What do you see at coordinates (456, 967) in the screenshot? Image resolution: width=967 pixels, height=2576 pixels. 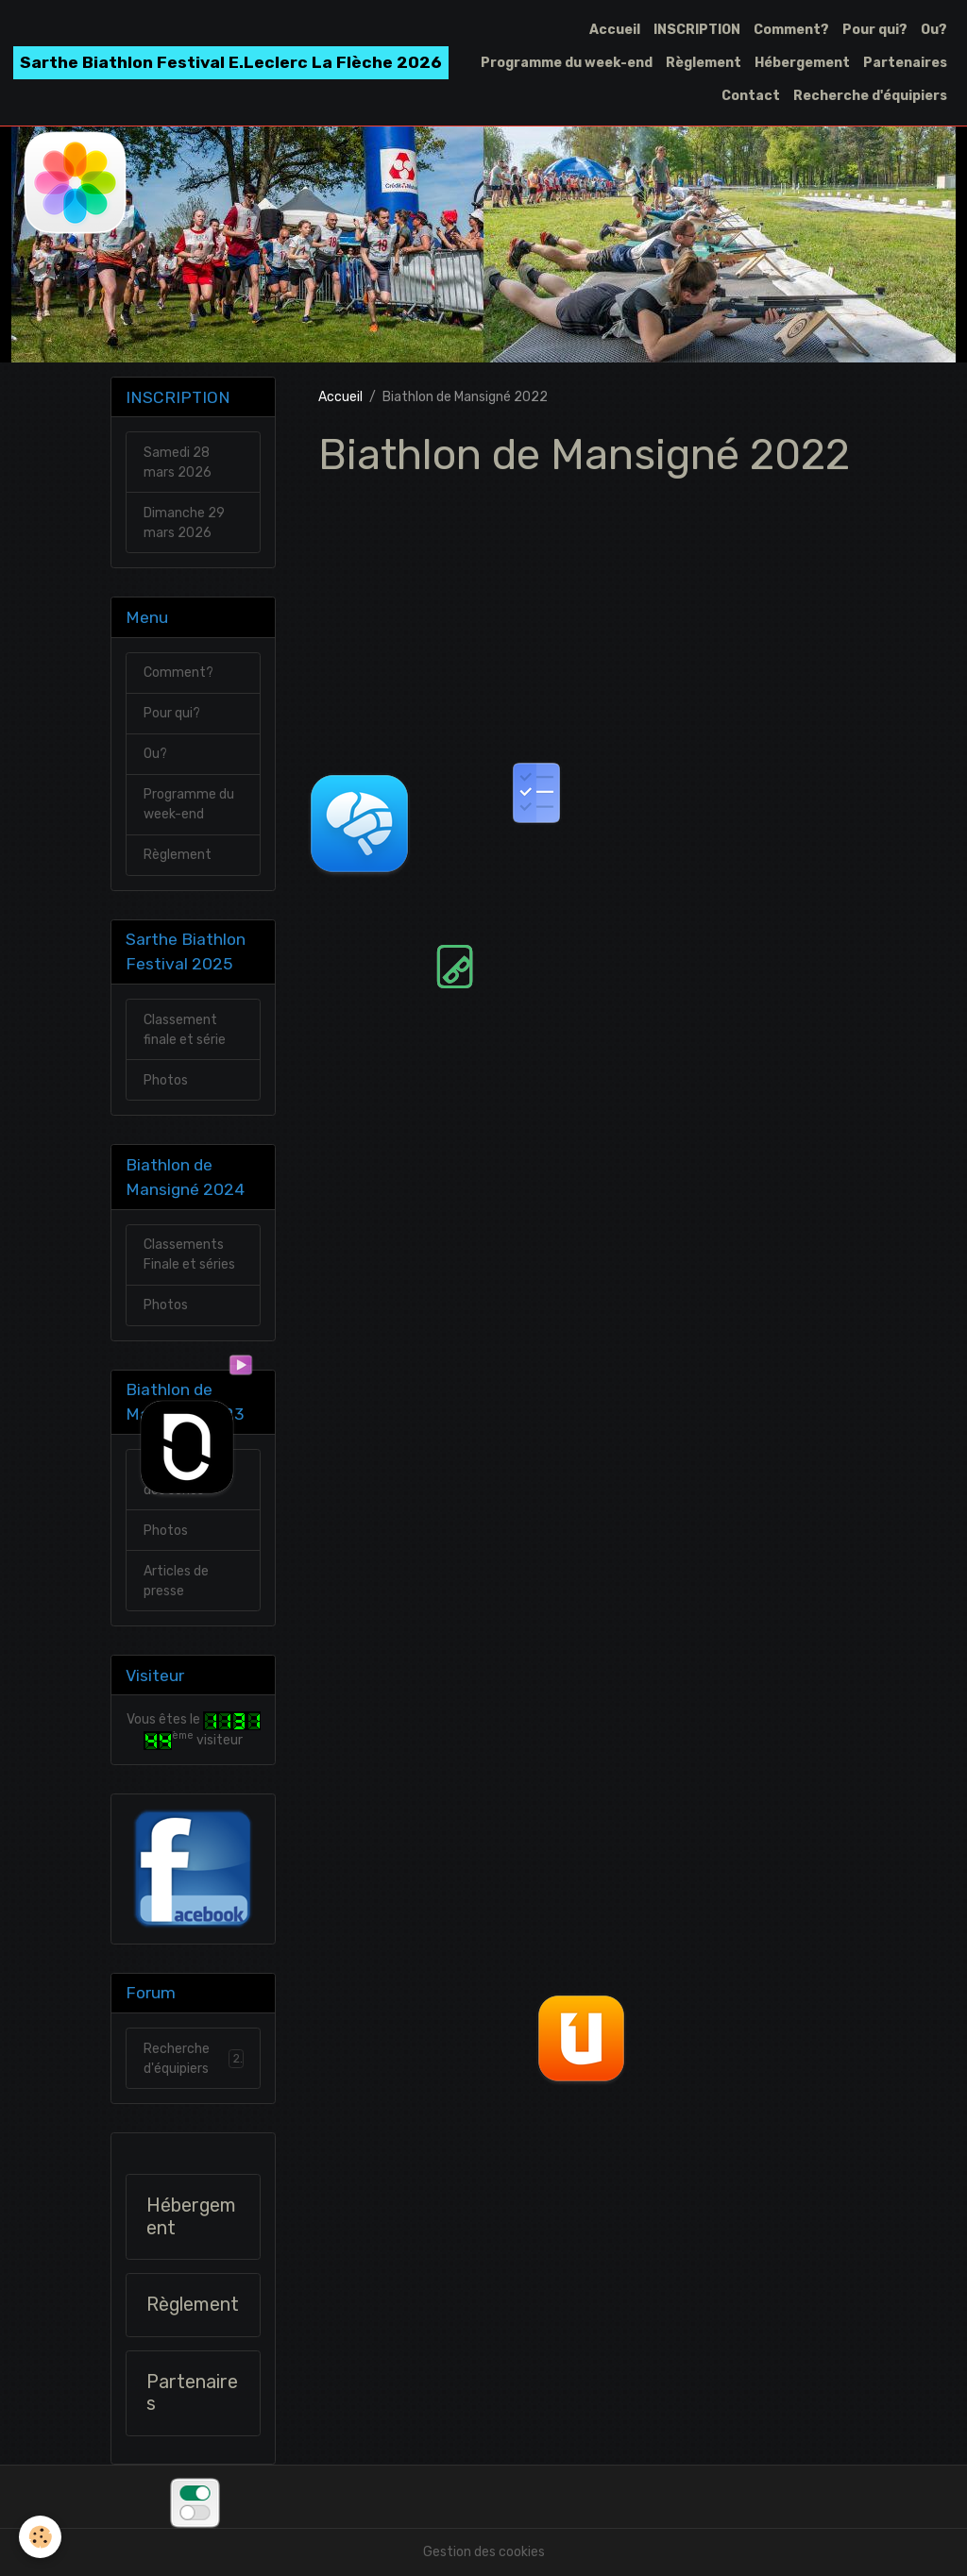 I see `open the documents app` at bounding box center [456, 967].